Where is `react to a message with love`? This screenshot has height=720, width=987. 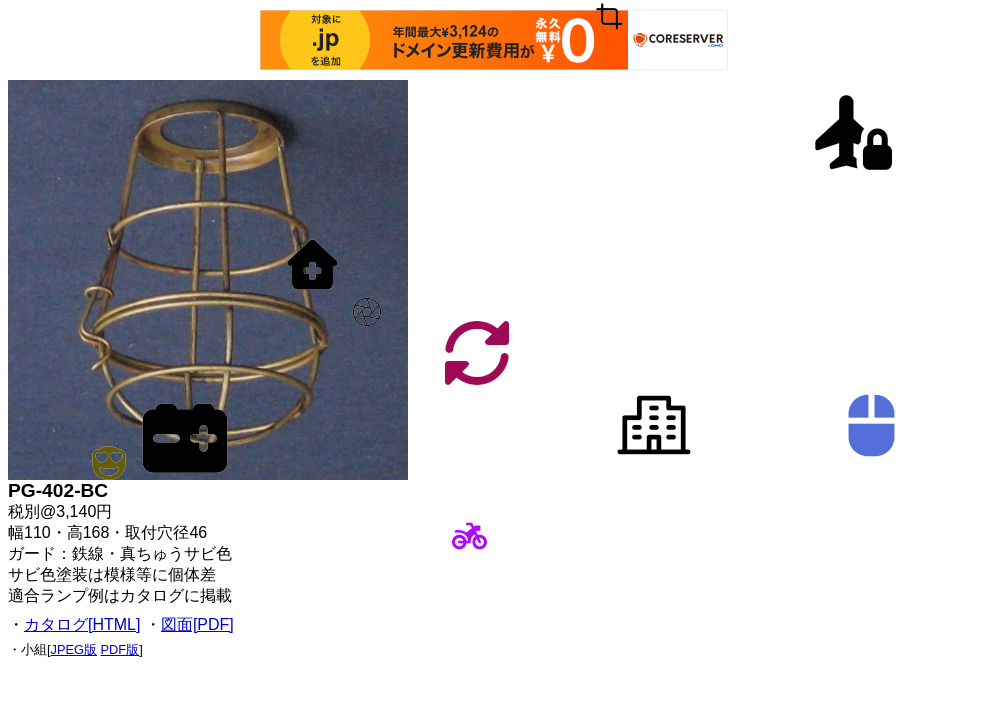
react to a message with love is located at coordinates (109, 463).